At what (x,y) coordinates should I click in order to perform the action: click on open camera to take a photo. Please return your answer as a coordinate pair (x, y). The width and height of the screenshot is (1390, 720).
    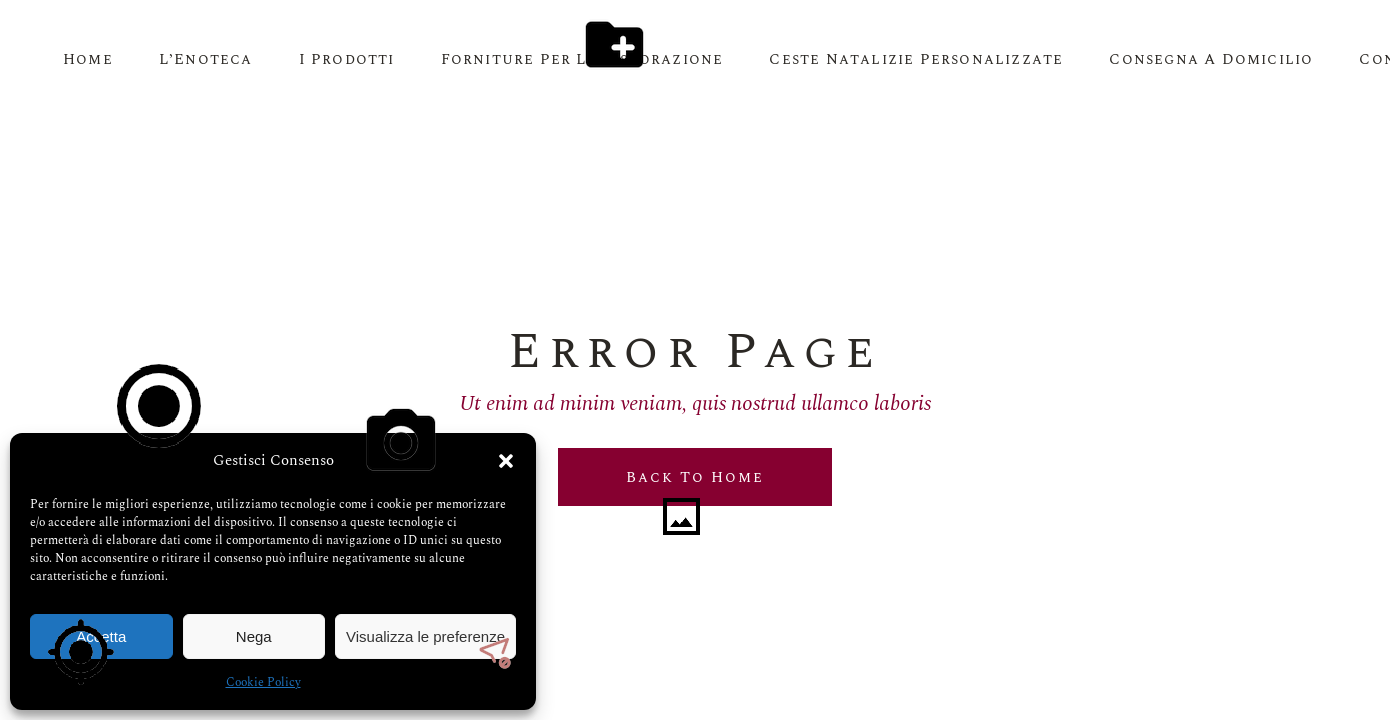
    Looking at the image, I should click on (401, 443).